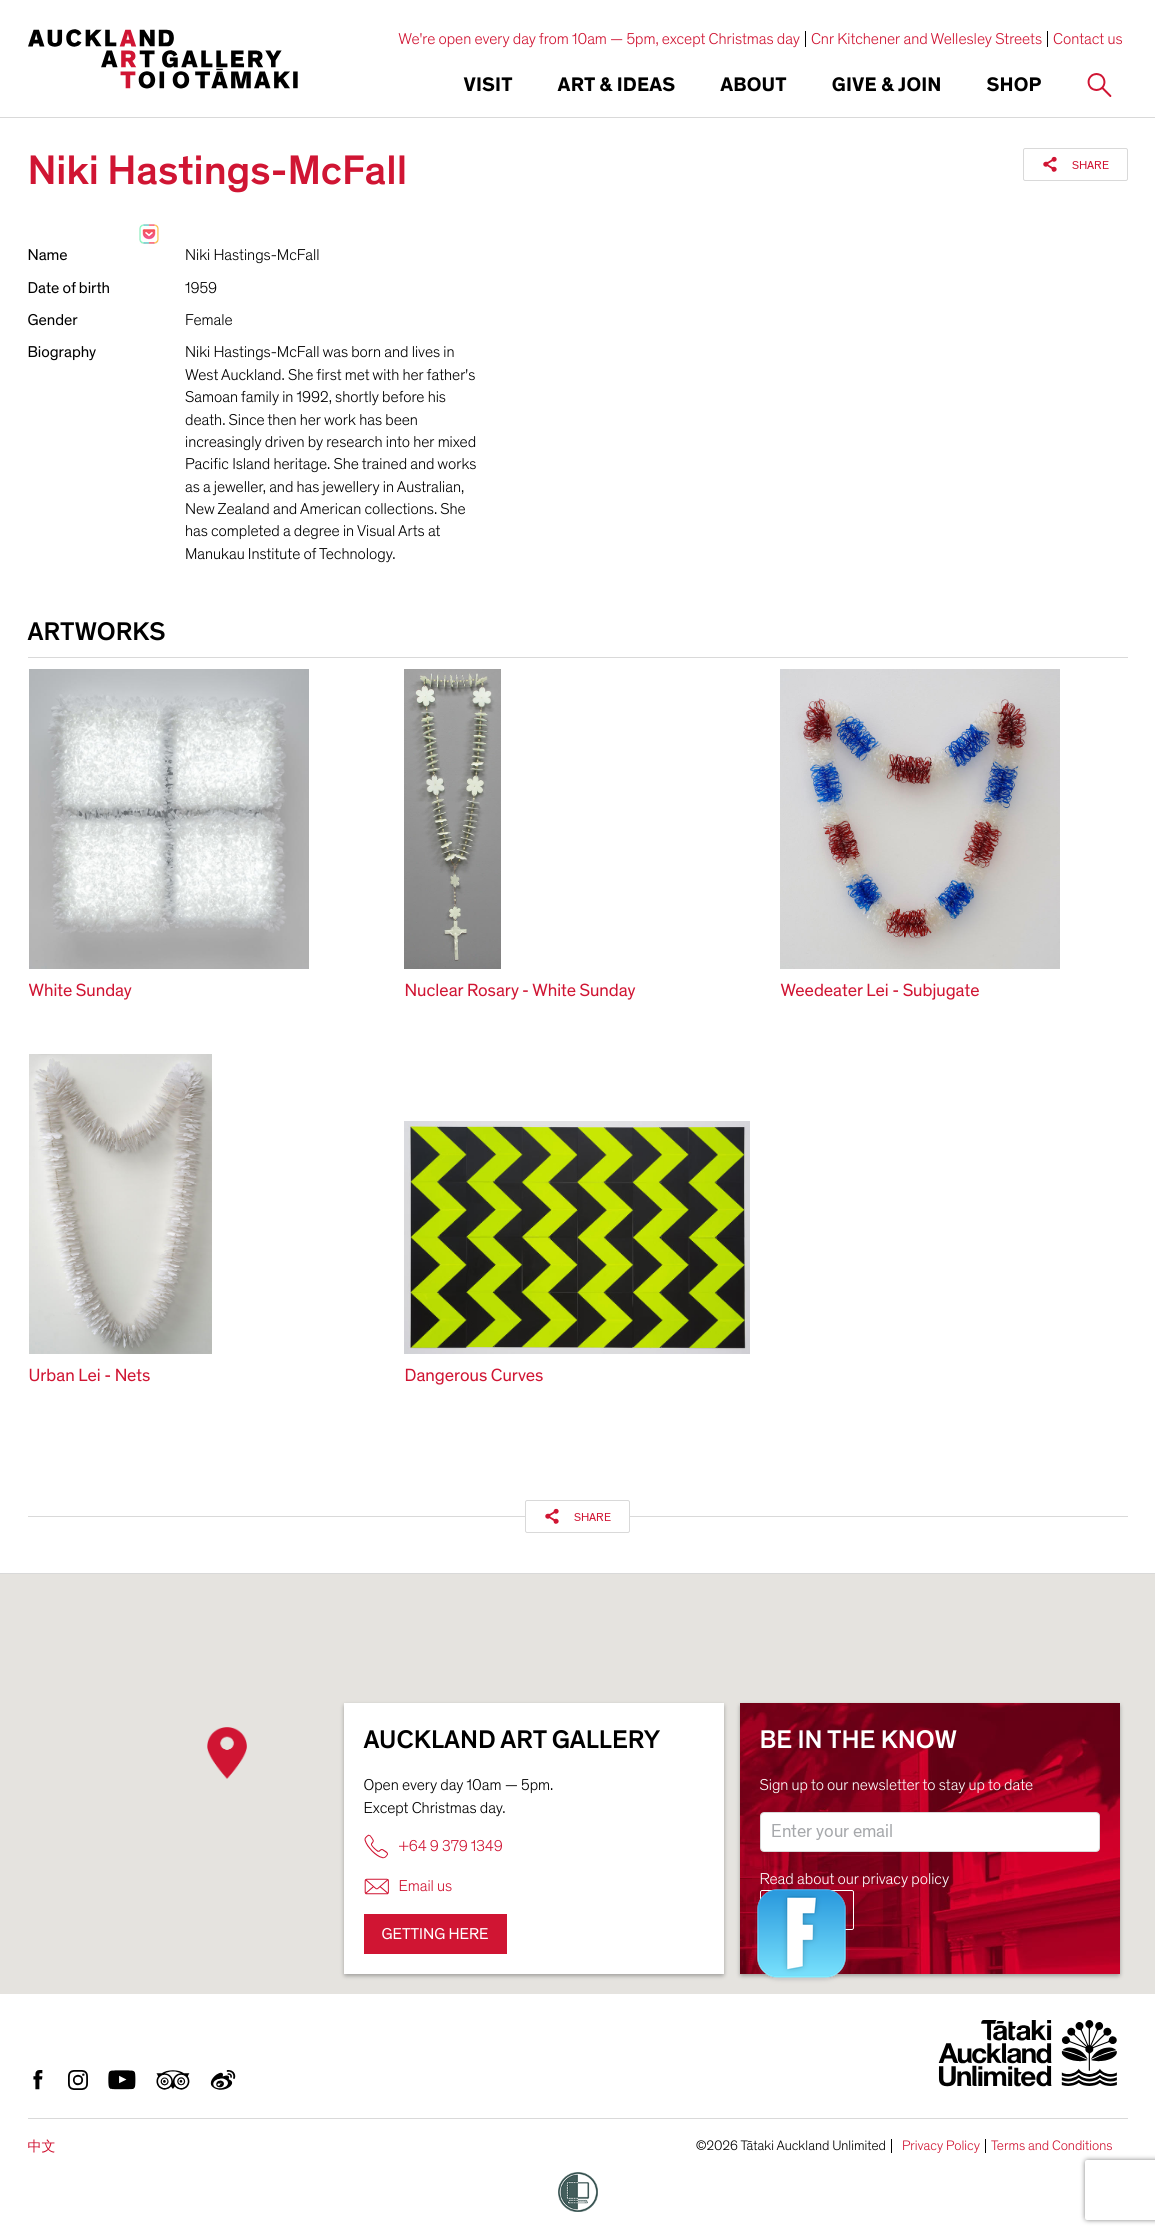 Image resolution: width=1155 pixels, height=2234 pixels. What do you see at coordinates (149, 234) in the screenshot?
I see `open the pocket app to view saved articles` at bounding box center [149, 234].